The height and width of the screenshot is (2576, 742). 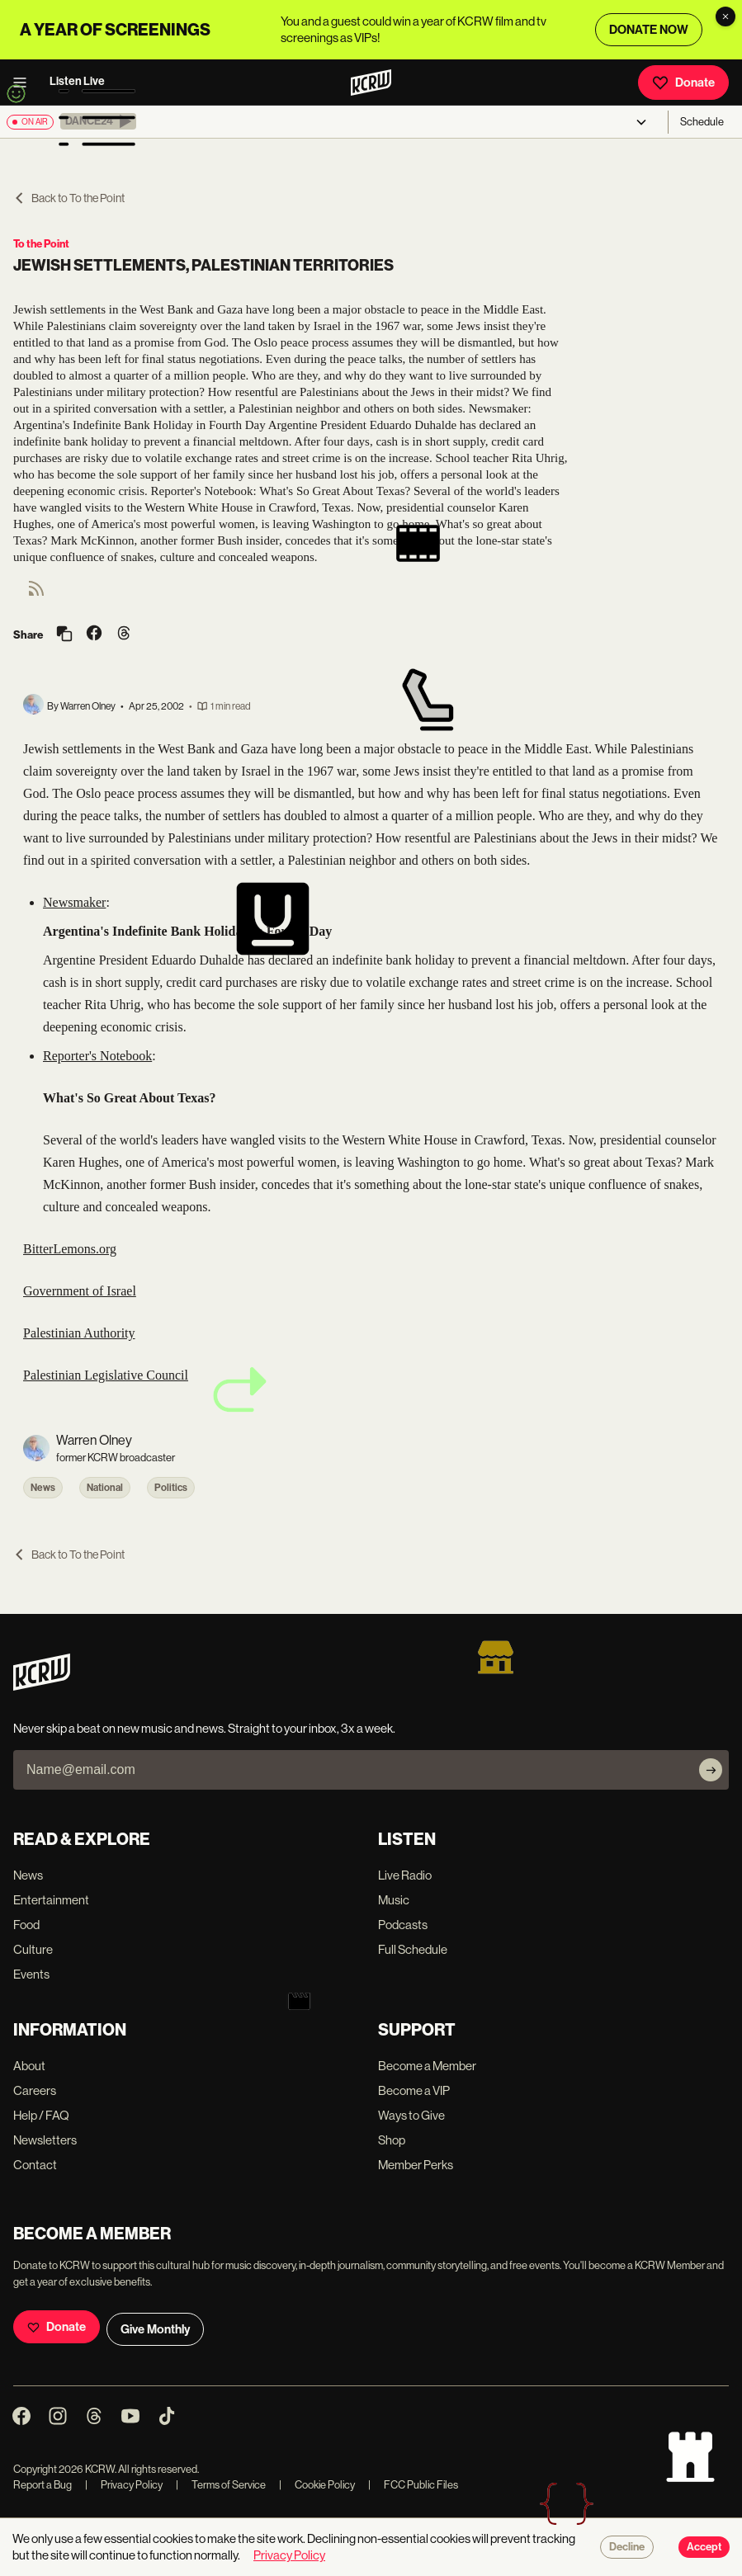 What do you see at coordinates (418, 543) in the screenshot?
I see `view video or film content` at bounding box center [418, 543].